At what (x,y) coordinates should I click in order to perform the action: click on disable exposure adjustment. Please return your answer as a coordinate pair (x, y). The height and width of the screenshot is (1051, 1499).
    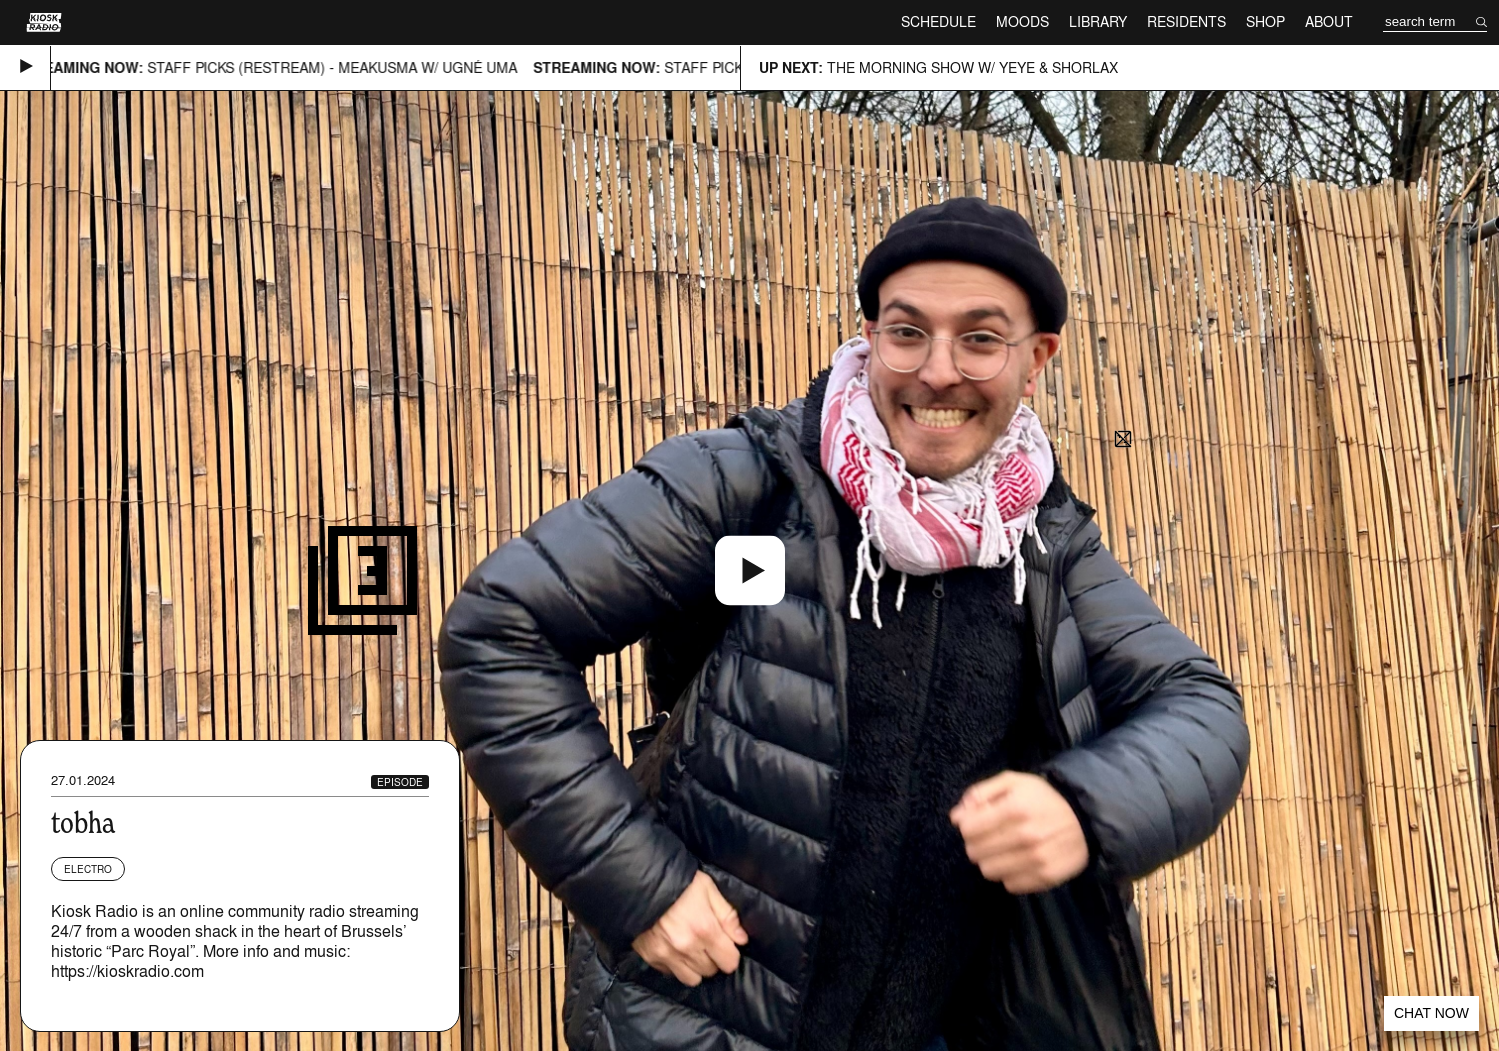
    Looking at the image, I should click on (1123, 439).